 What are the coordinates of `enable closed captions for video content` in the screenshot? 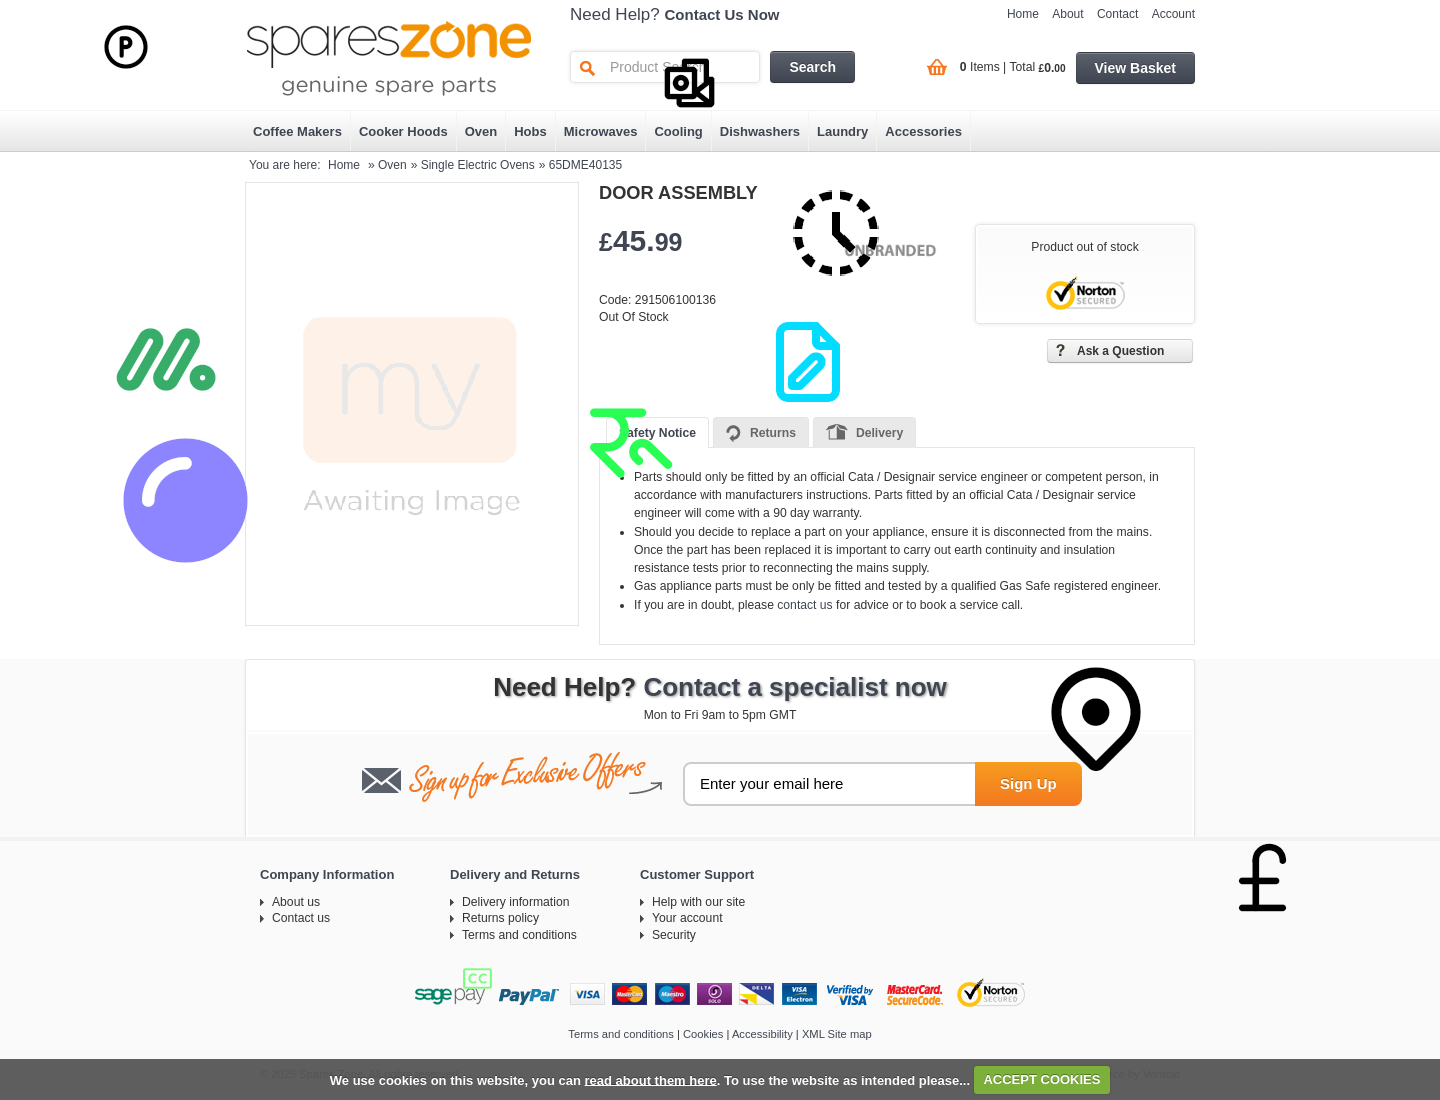 It's located at (477, 978).